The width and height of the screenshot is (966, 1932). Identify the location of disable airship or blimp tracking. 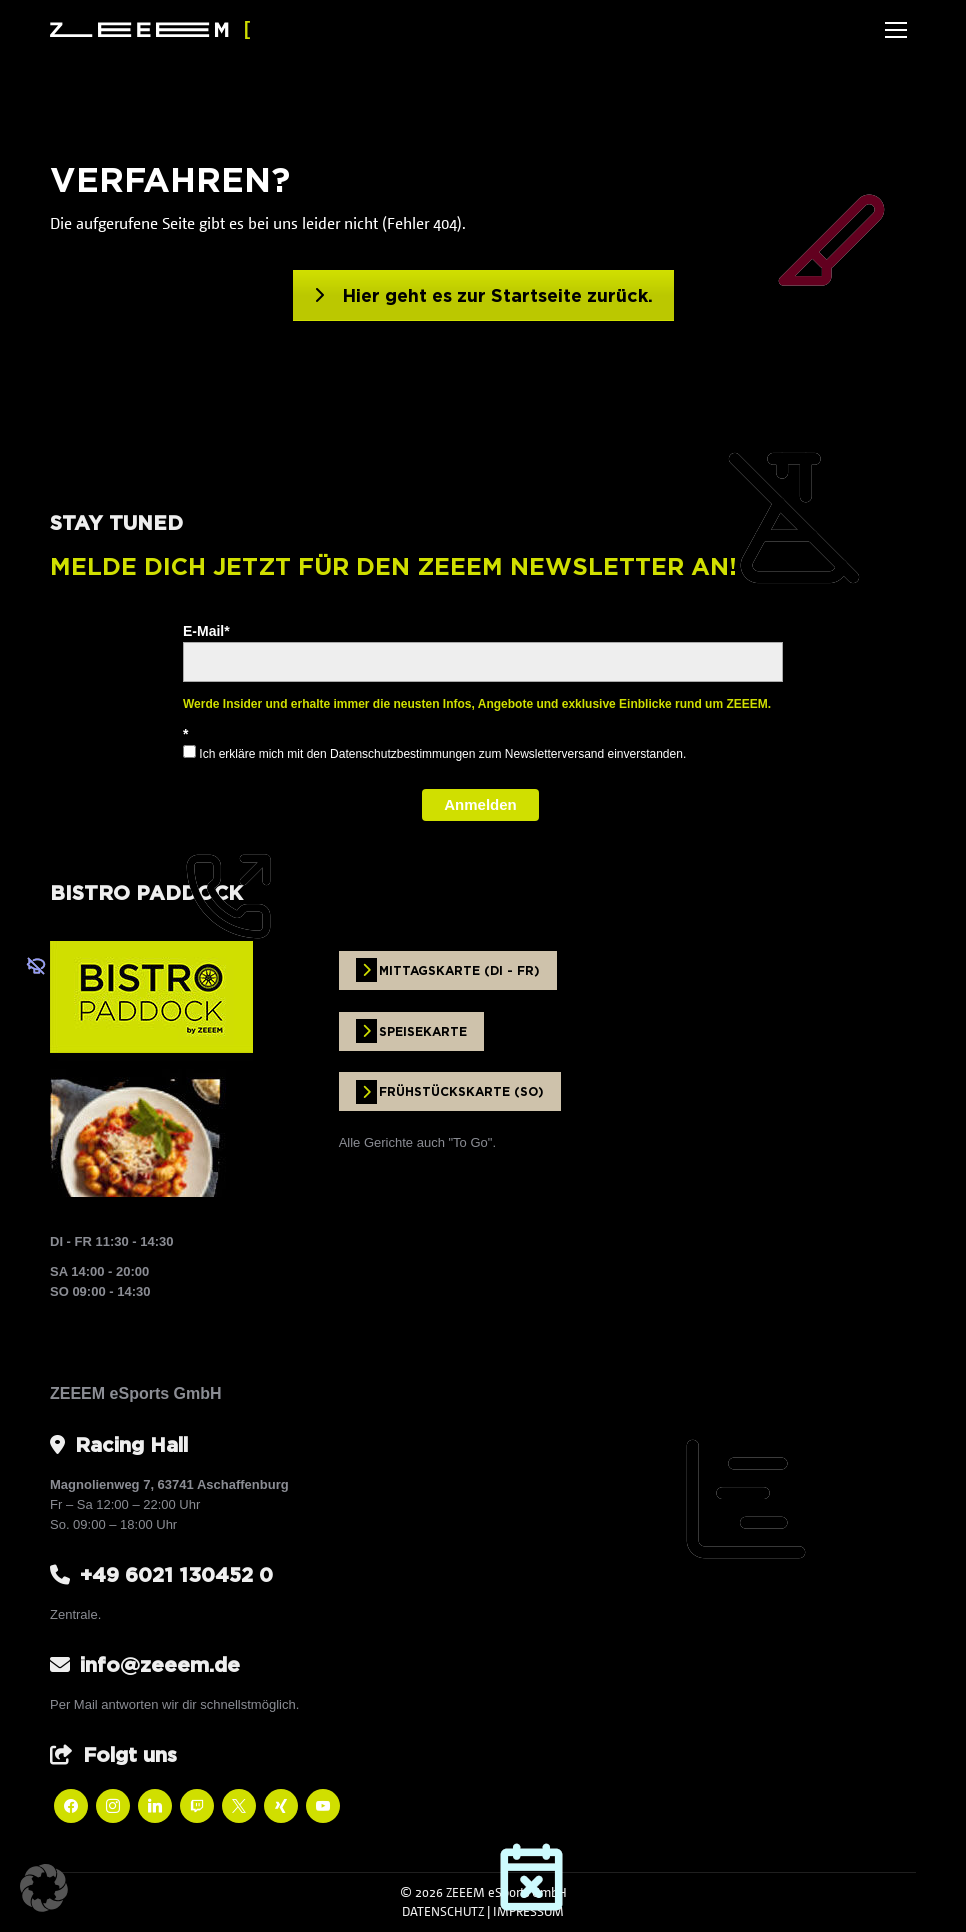
(36, 966).